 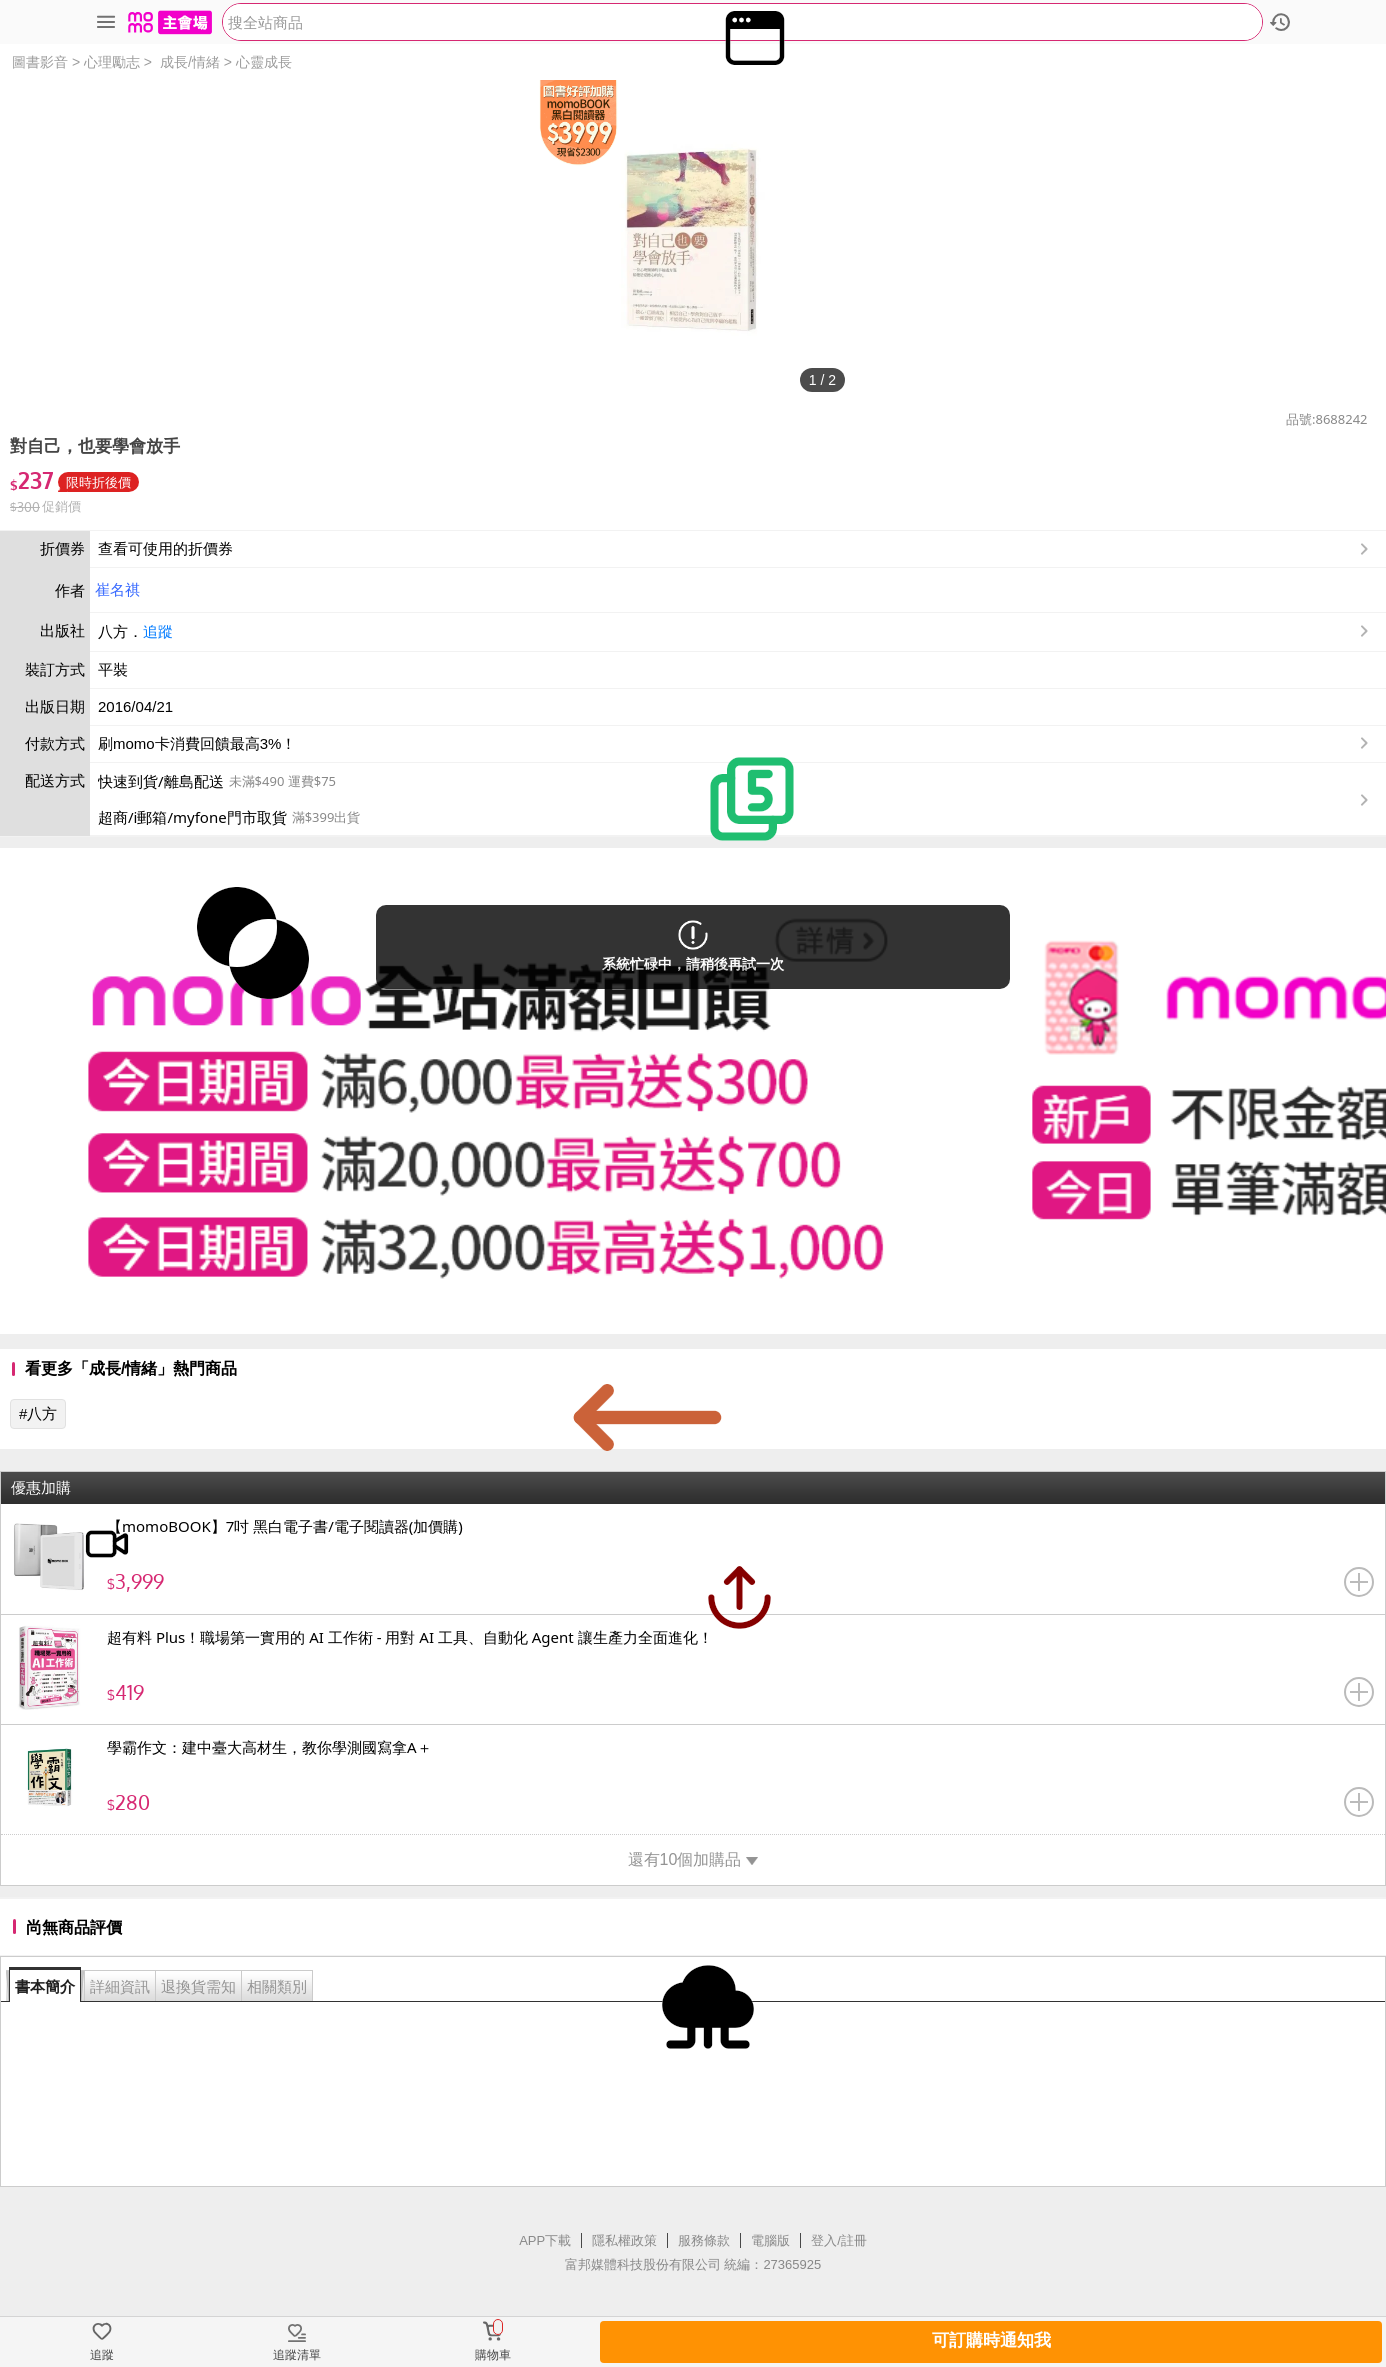 What do you see at coordinates (253, 943) in the screenshot?
I see `exclude overlapping selection areas` at bounding box center [253, 943].